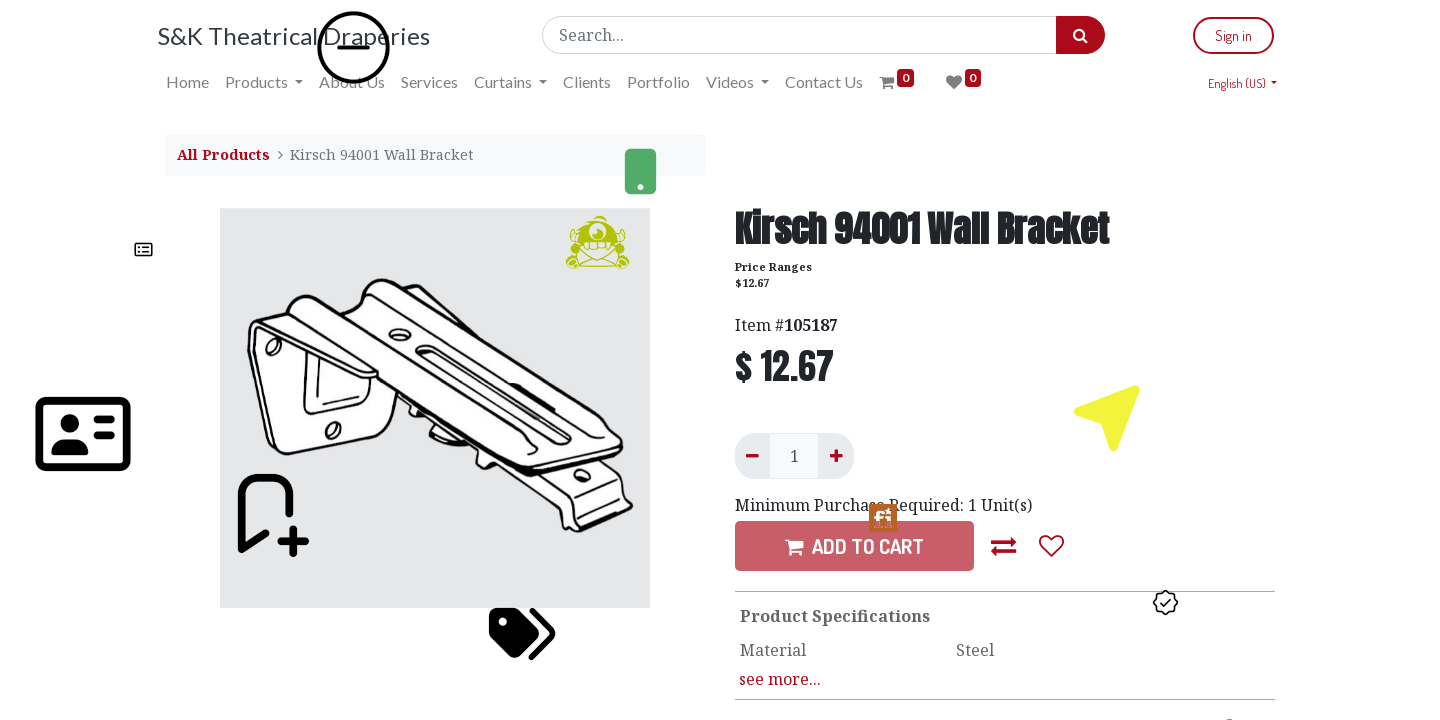 The image size is (1440, 720). What do you see at coordinates (883, 518) in the screenshot?
I see `fonticons brand logo` at bounding box center [883, 518].